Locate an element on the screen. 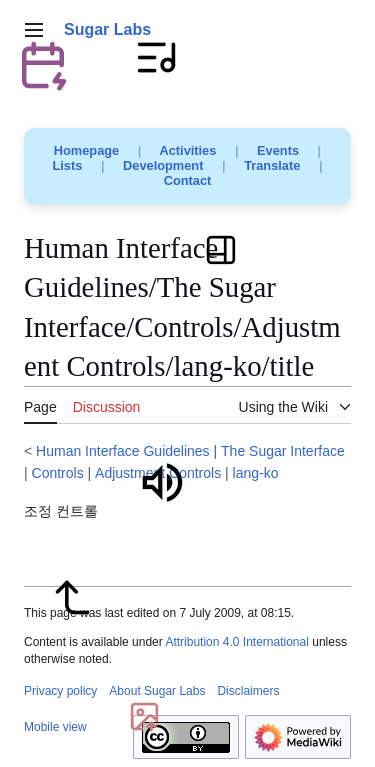 Image resolution: width=375 pixels, height=767 pixels. toggle right and bottom panel layout is located at coordinates (221, 250).